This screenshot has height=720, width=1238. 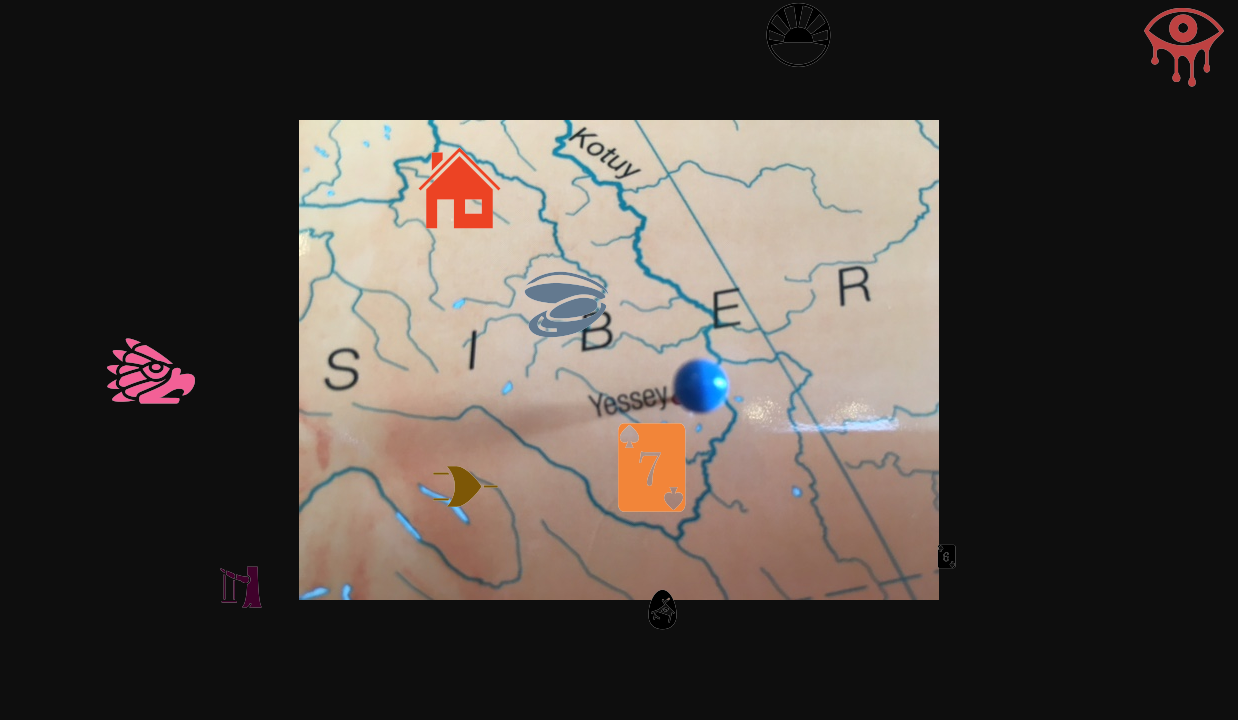 I want to click on seven of spades playing card, so click(x=651, y=467).